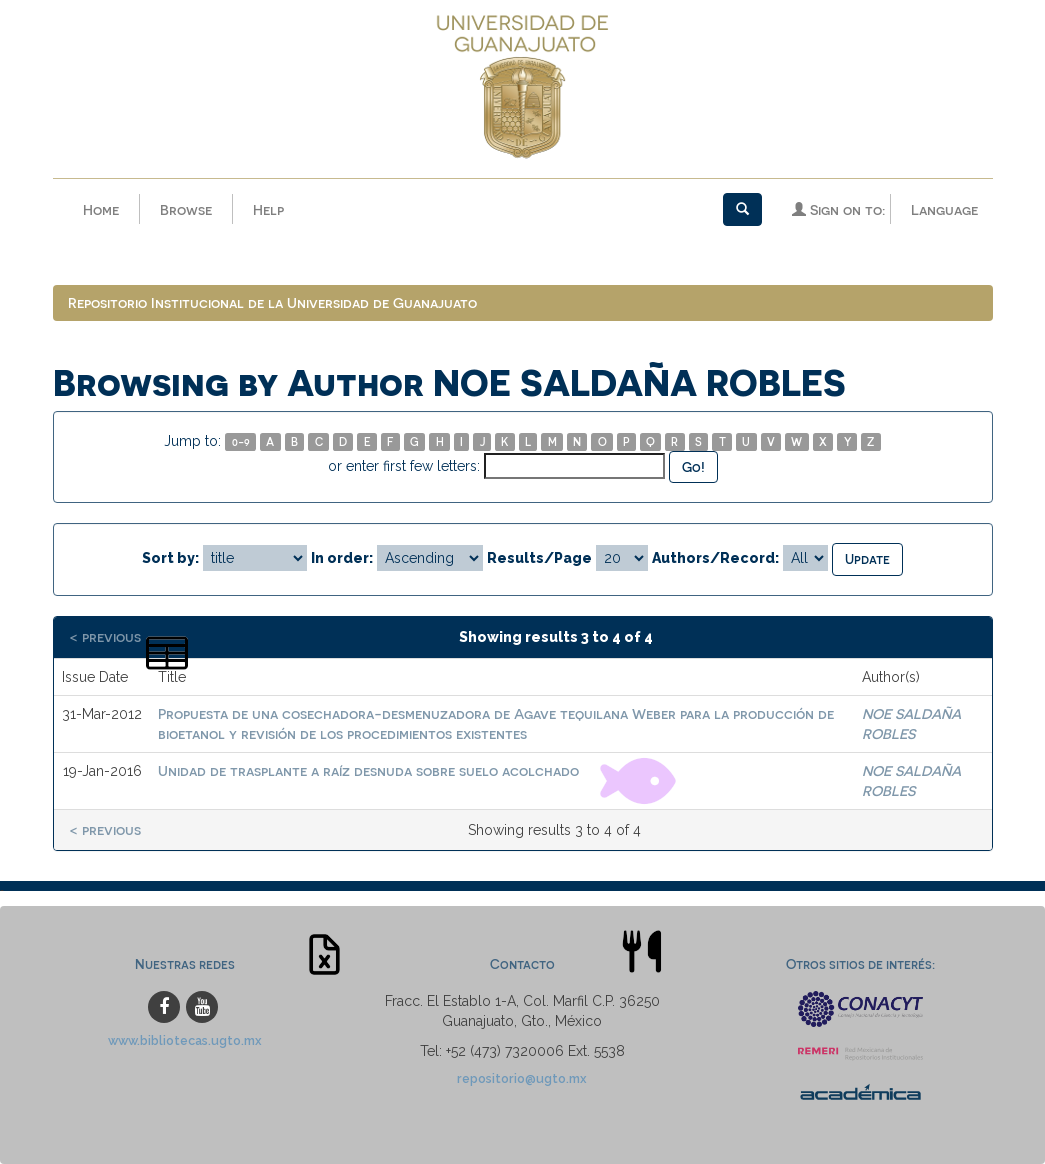  Describe the element at coordinates (324, 954) in the screenshot. I see `open or view an excel spreadsheet` at that location.